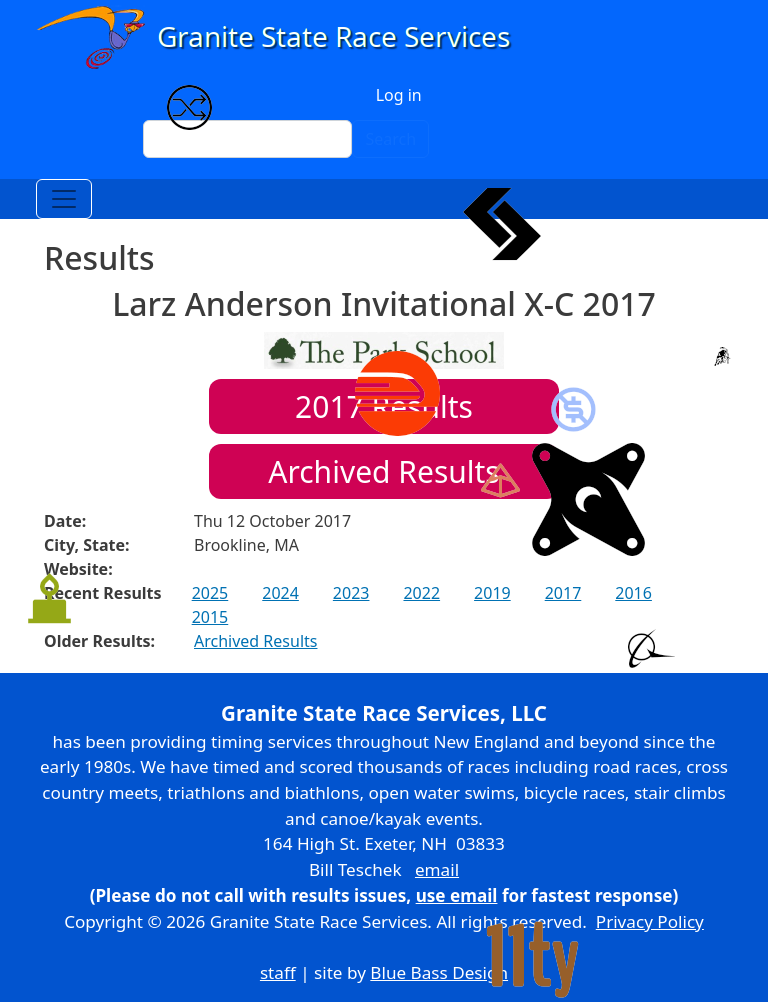  What do you see at coordinates (502, 224) in the screenshot?
I see `visit the CSS Design Awards website` at bounding box center [502, 224].